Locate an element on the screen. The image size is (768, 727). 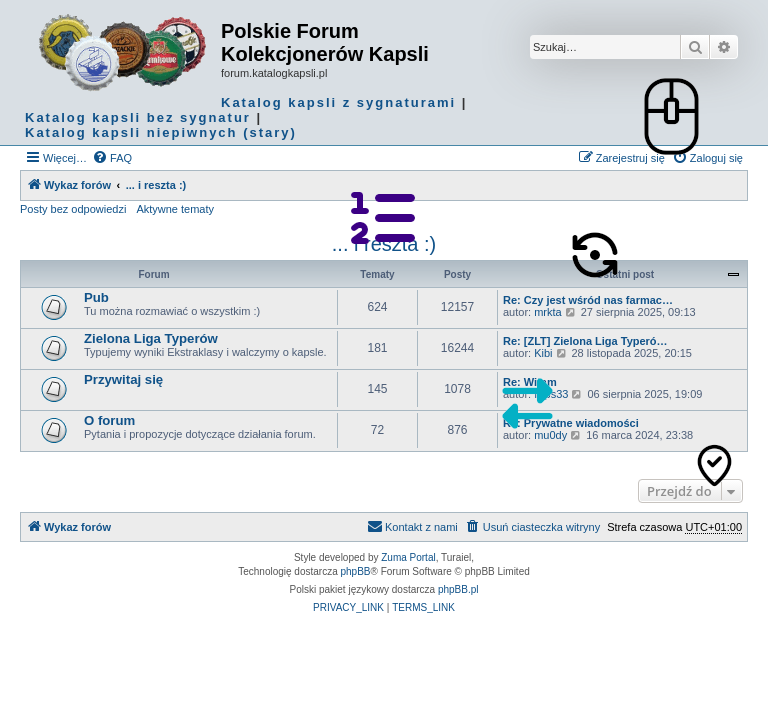
middle mouse button click action is located at coordinates (671, 116).